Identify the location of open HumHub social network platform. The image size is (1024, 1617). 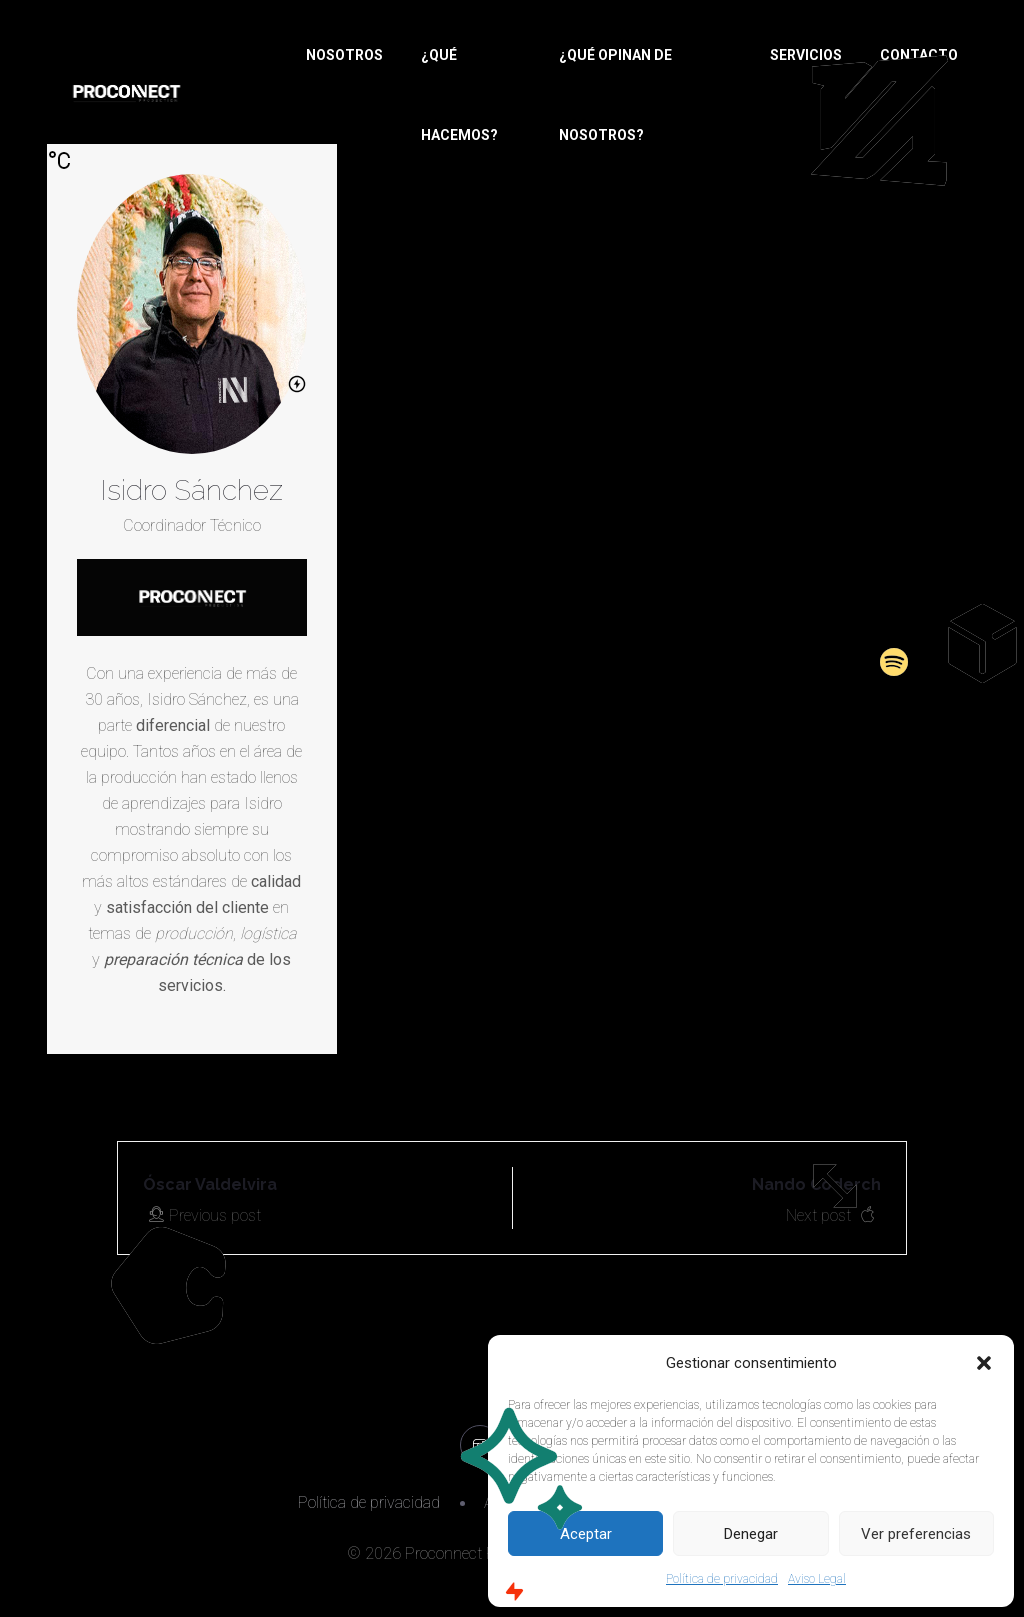
(168, 1285).